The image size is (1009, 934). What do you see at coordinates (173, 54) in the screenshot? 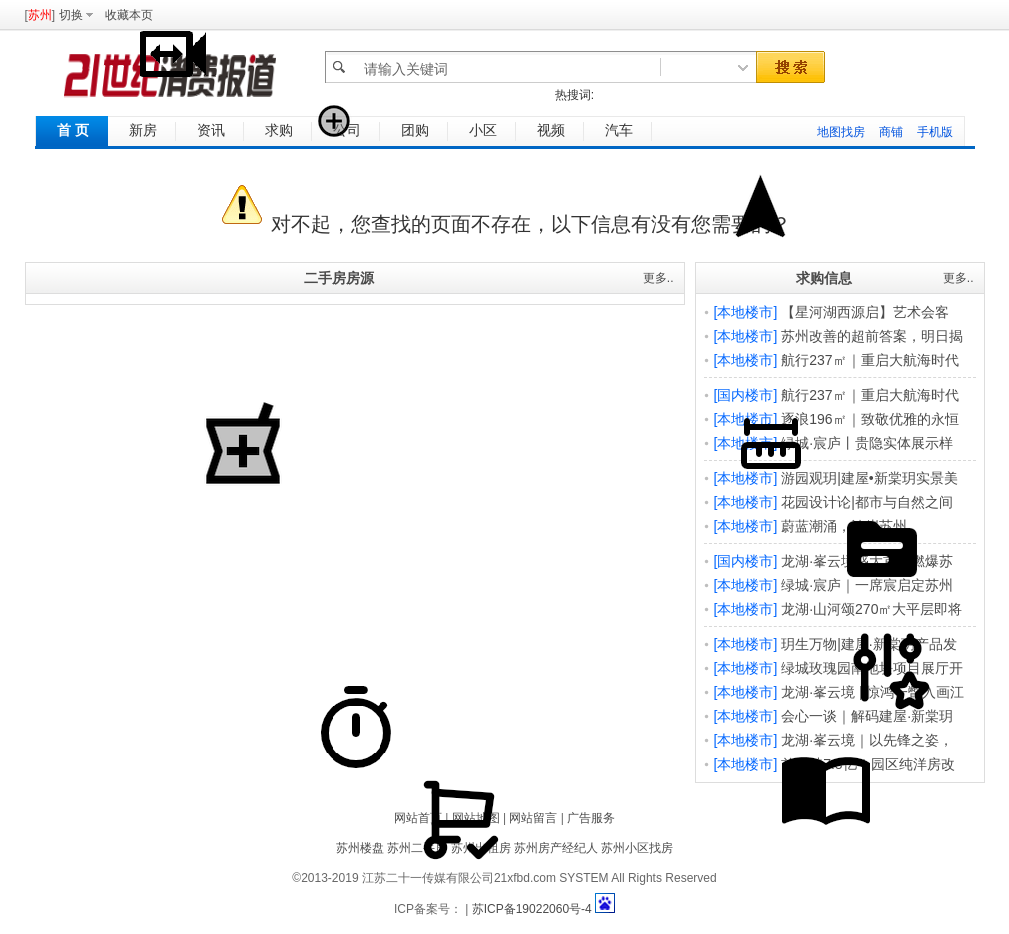
I see `switch between front and rear camera during video` at bounding box center [173, 54].